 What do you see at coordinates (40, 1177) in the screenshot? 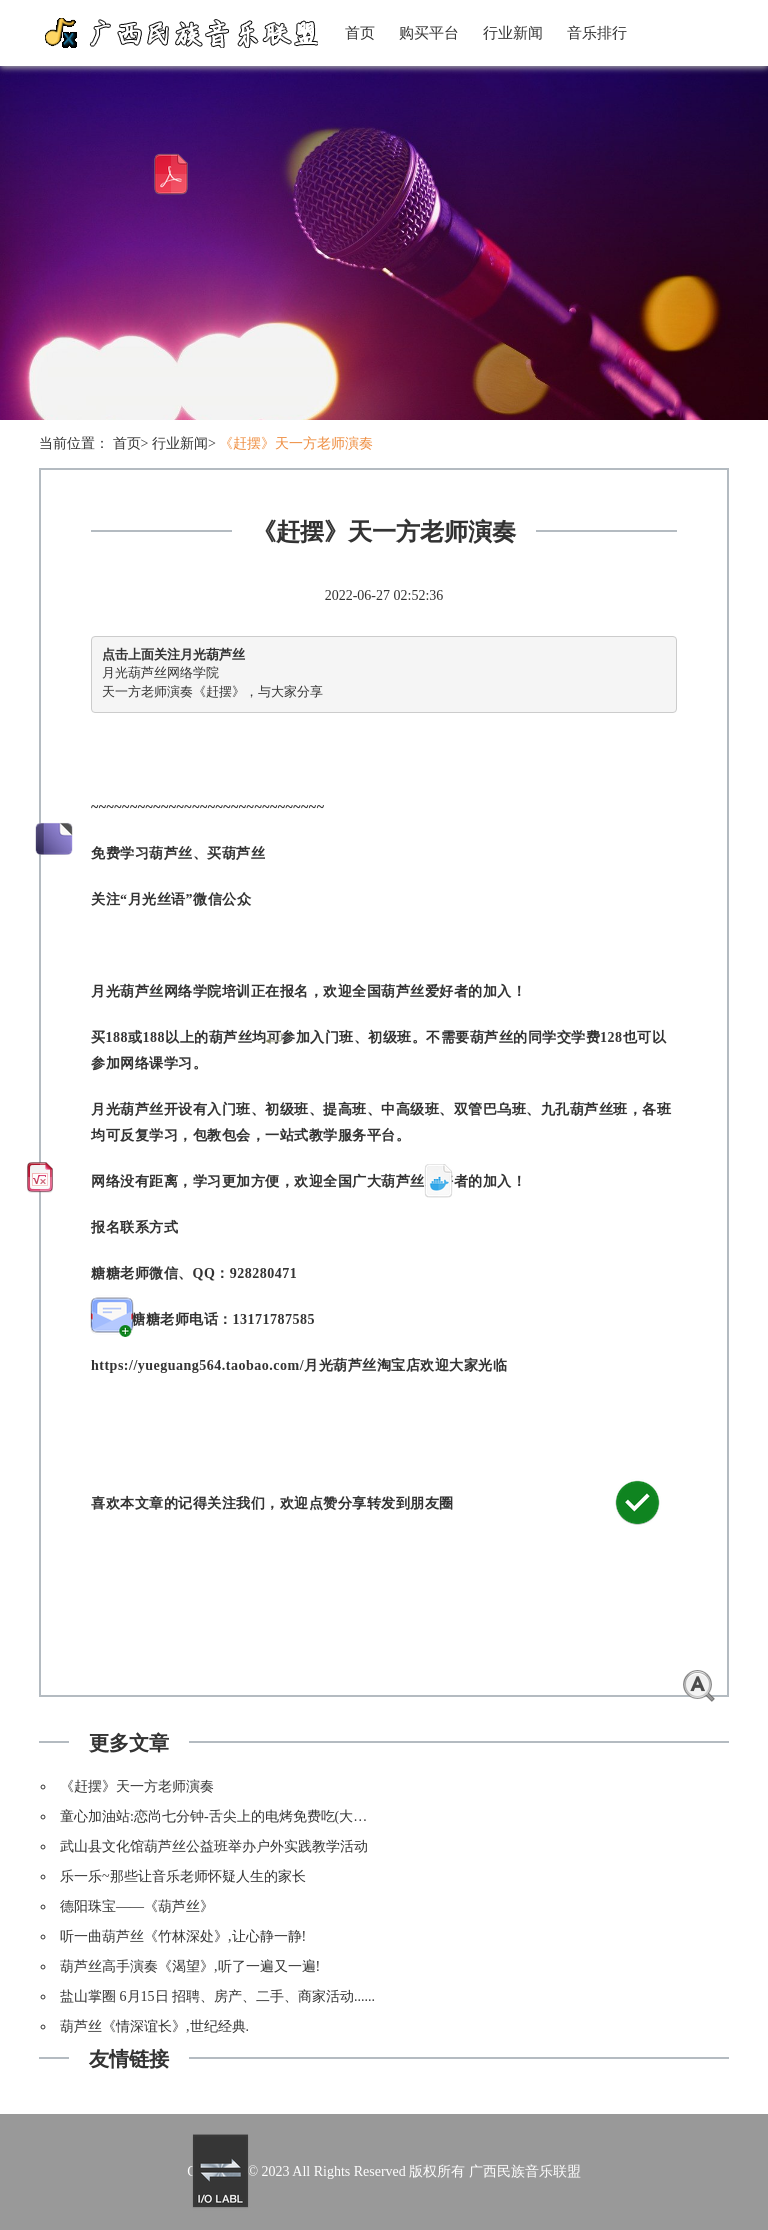
I see `libreoffice math formula file` at bounding box center [40, 1177].